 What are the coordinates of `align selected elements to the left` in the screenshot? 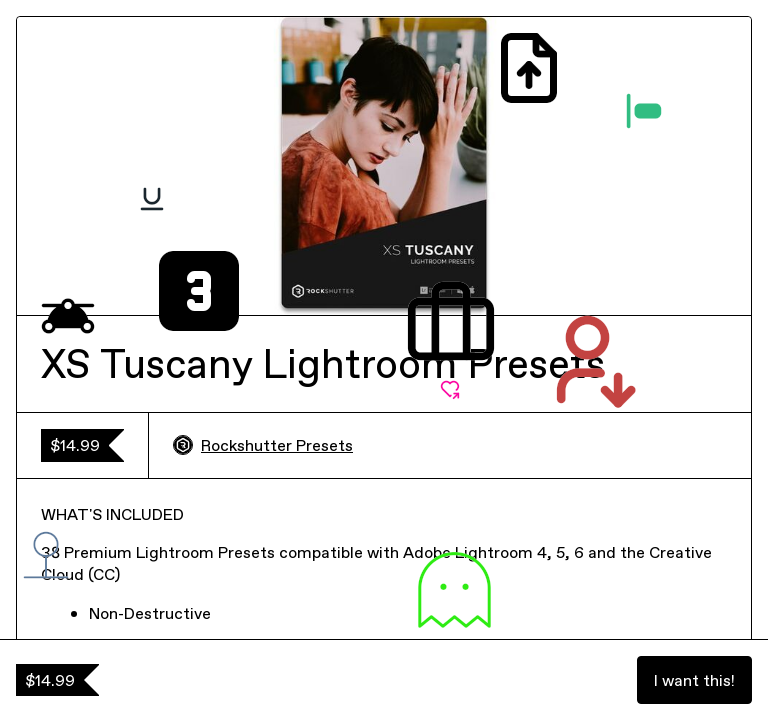 It's located at (644, 111).